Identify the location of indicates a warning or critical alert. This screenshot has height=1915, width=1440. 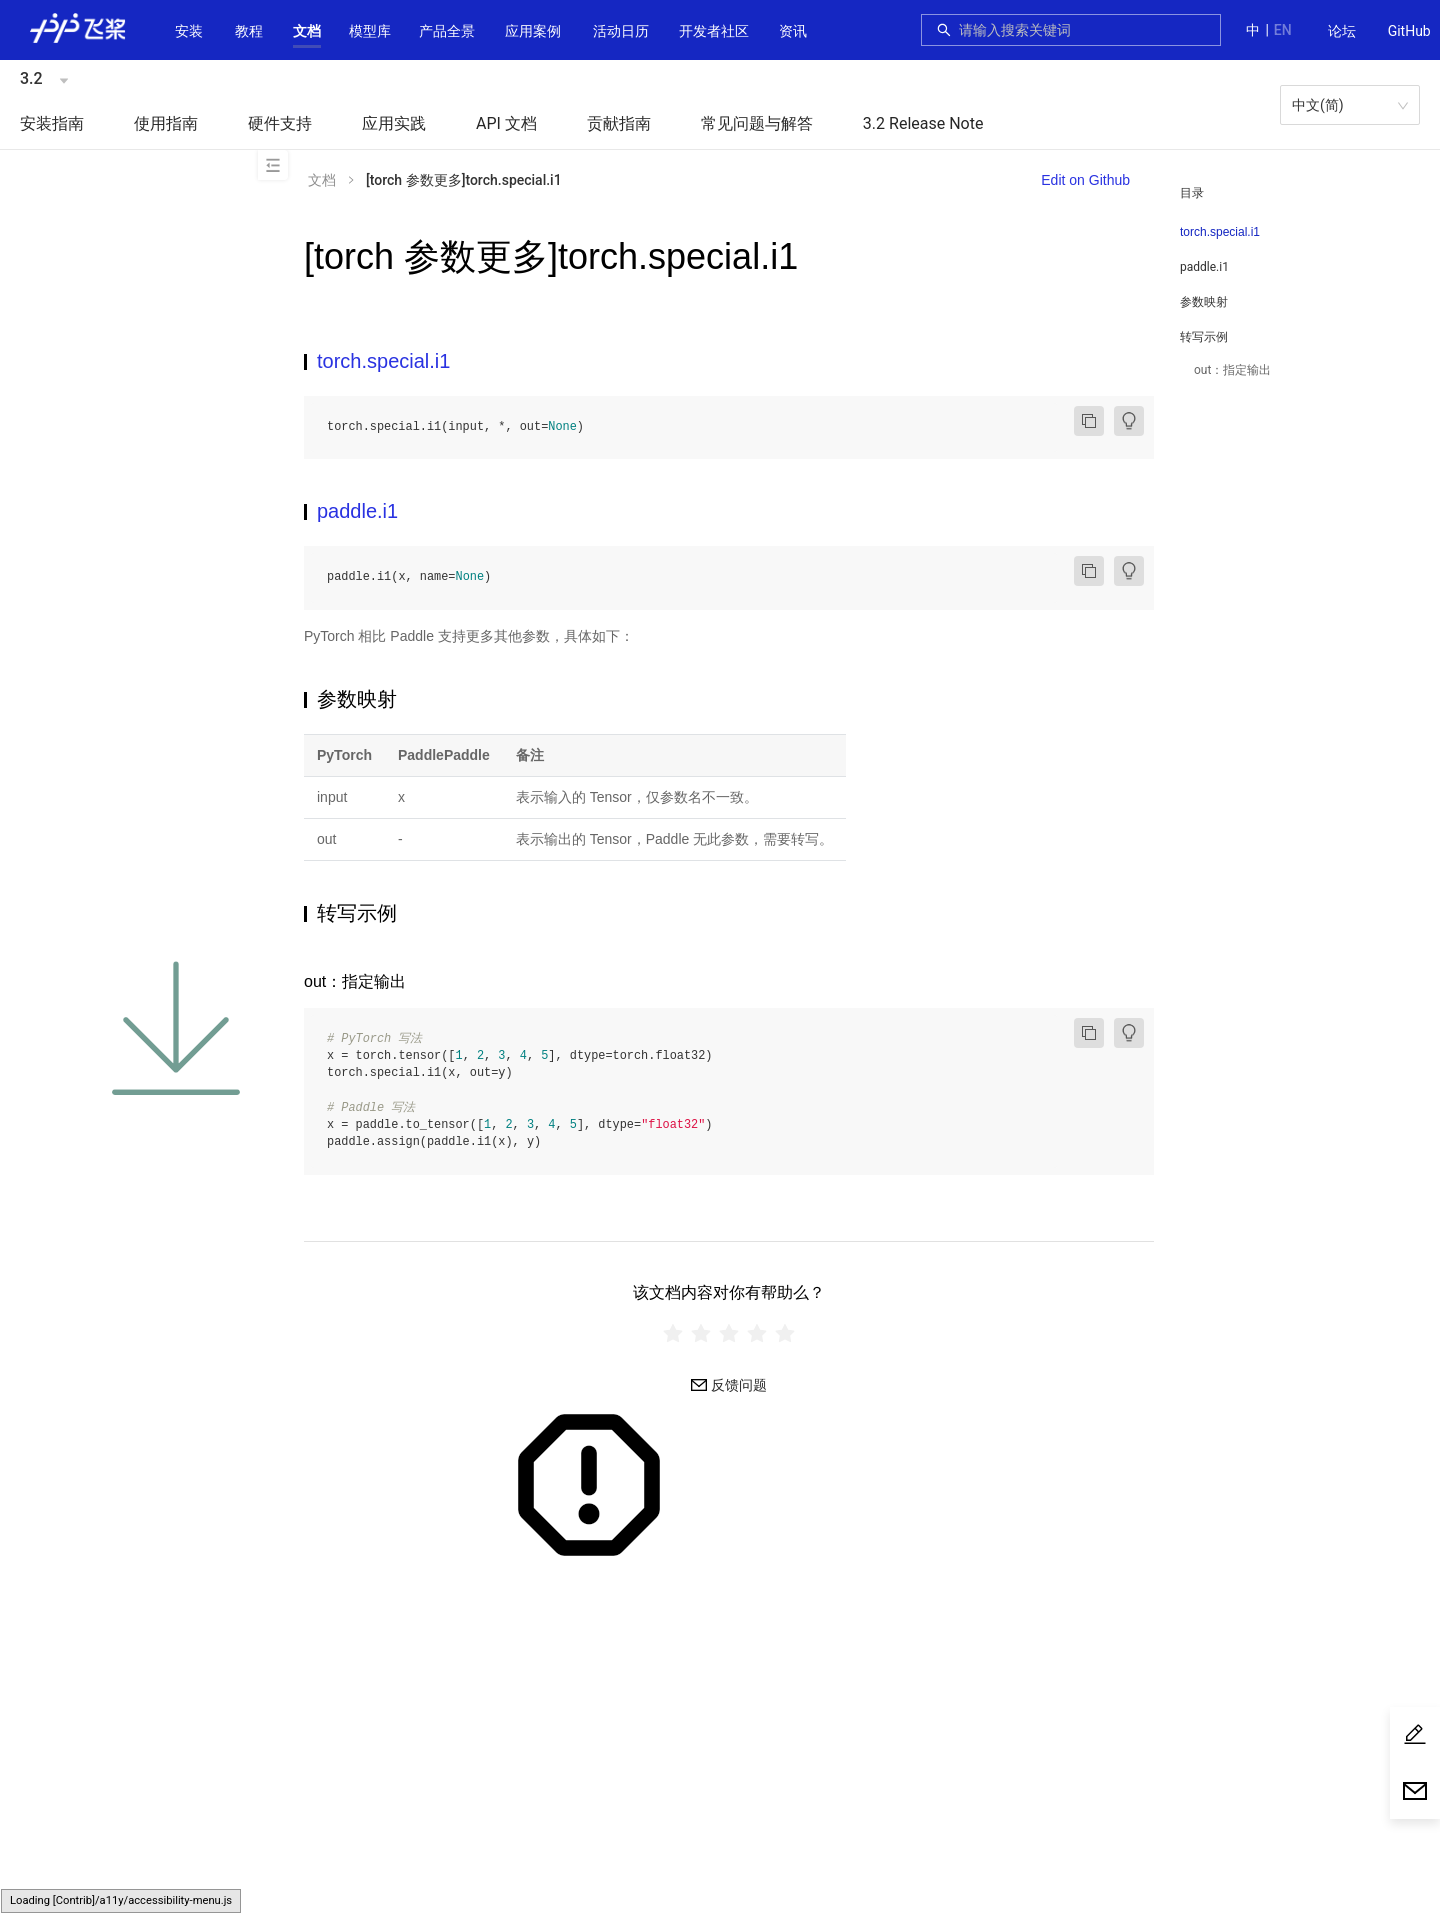
(589, 1485).